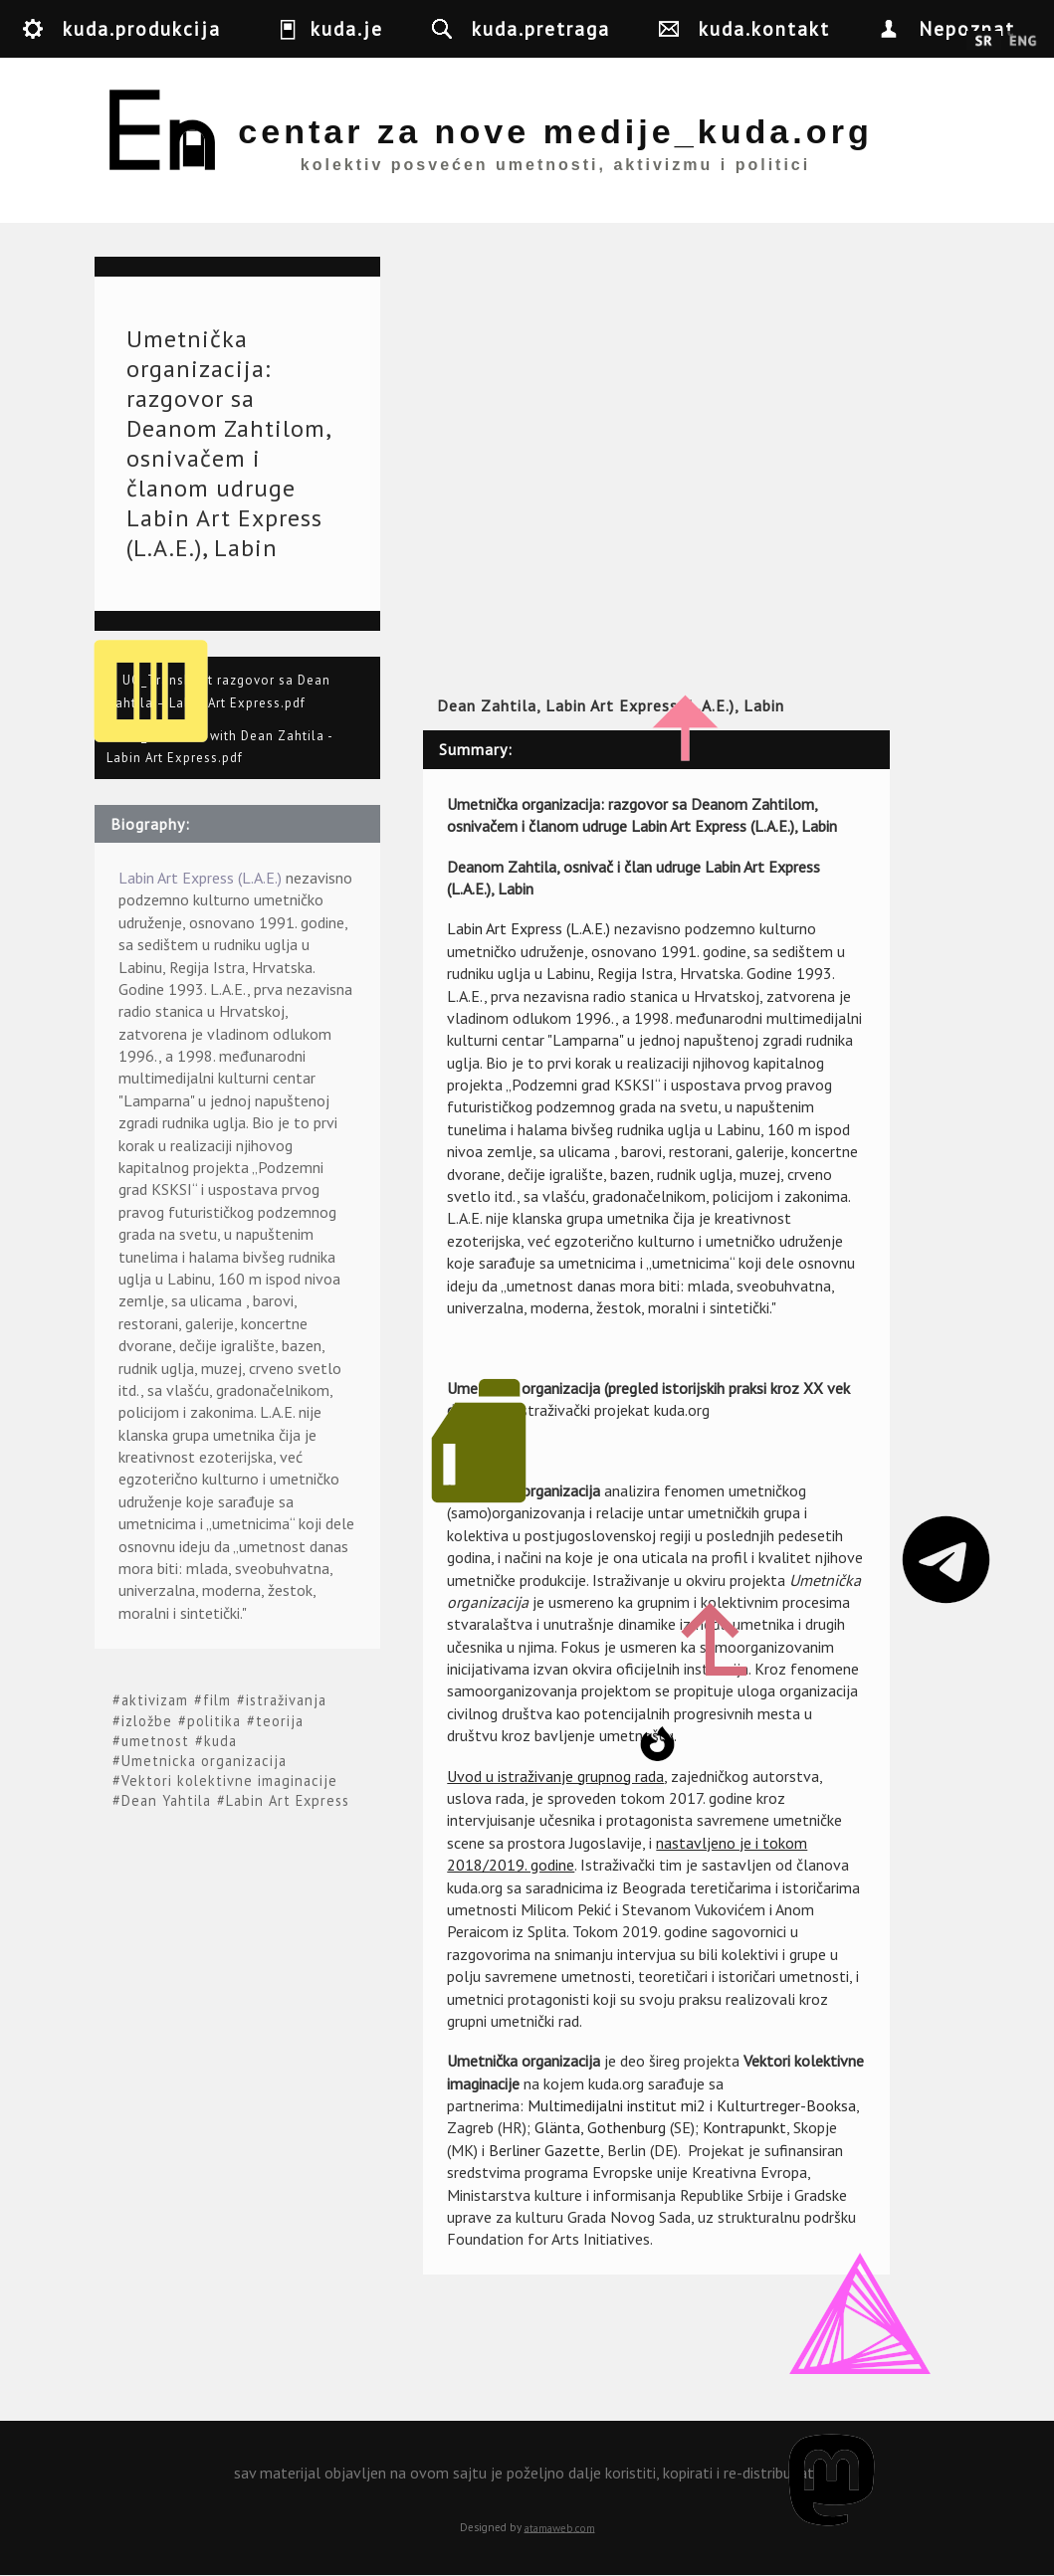 The height and width of the screenshot is (2576, 1054). What do you see at coordinates (150, 691) in the screenshot?
I see `scan a barcode or QR code` at bounding box center [150, 691].